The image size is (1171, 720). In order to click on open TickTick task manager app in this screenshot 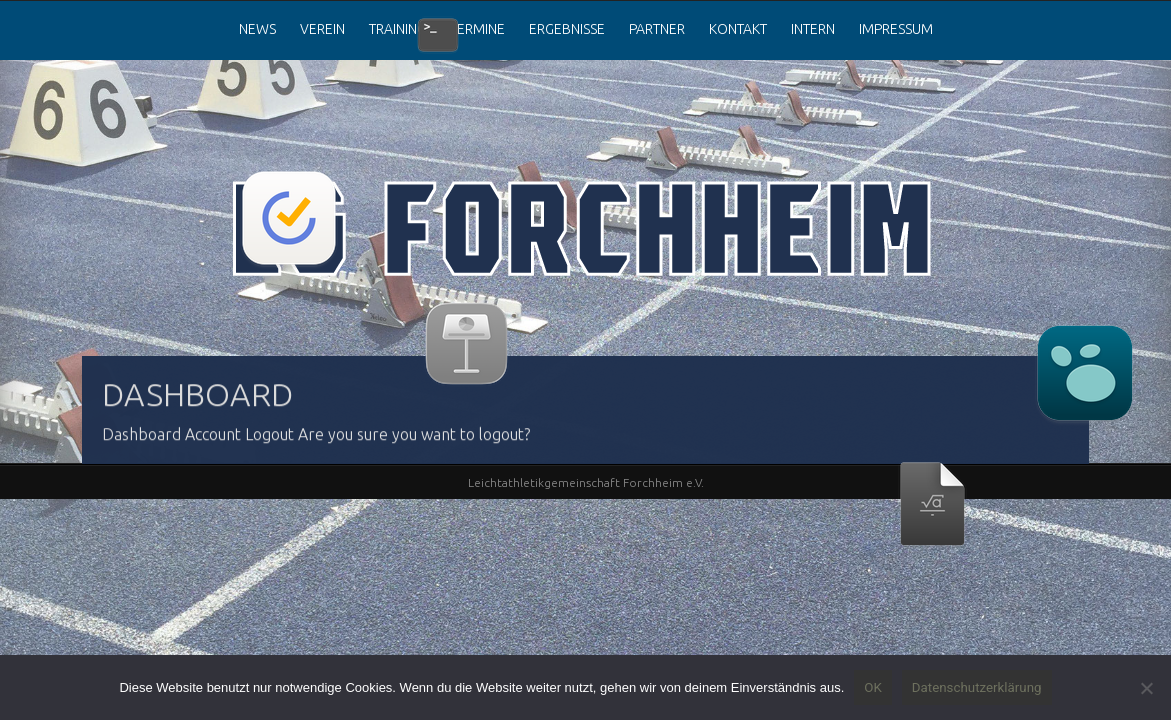, I will do `click(289, 218)`.